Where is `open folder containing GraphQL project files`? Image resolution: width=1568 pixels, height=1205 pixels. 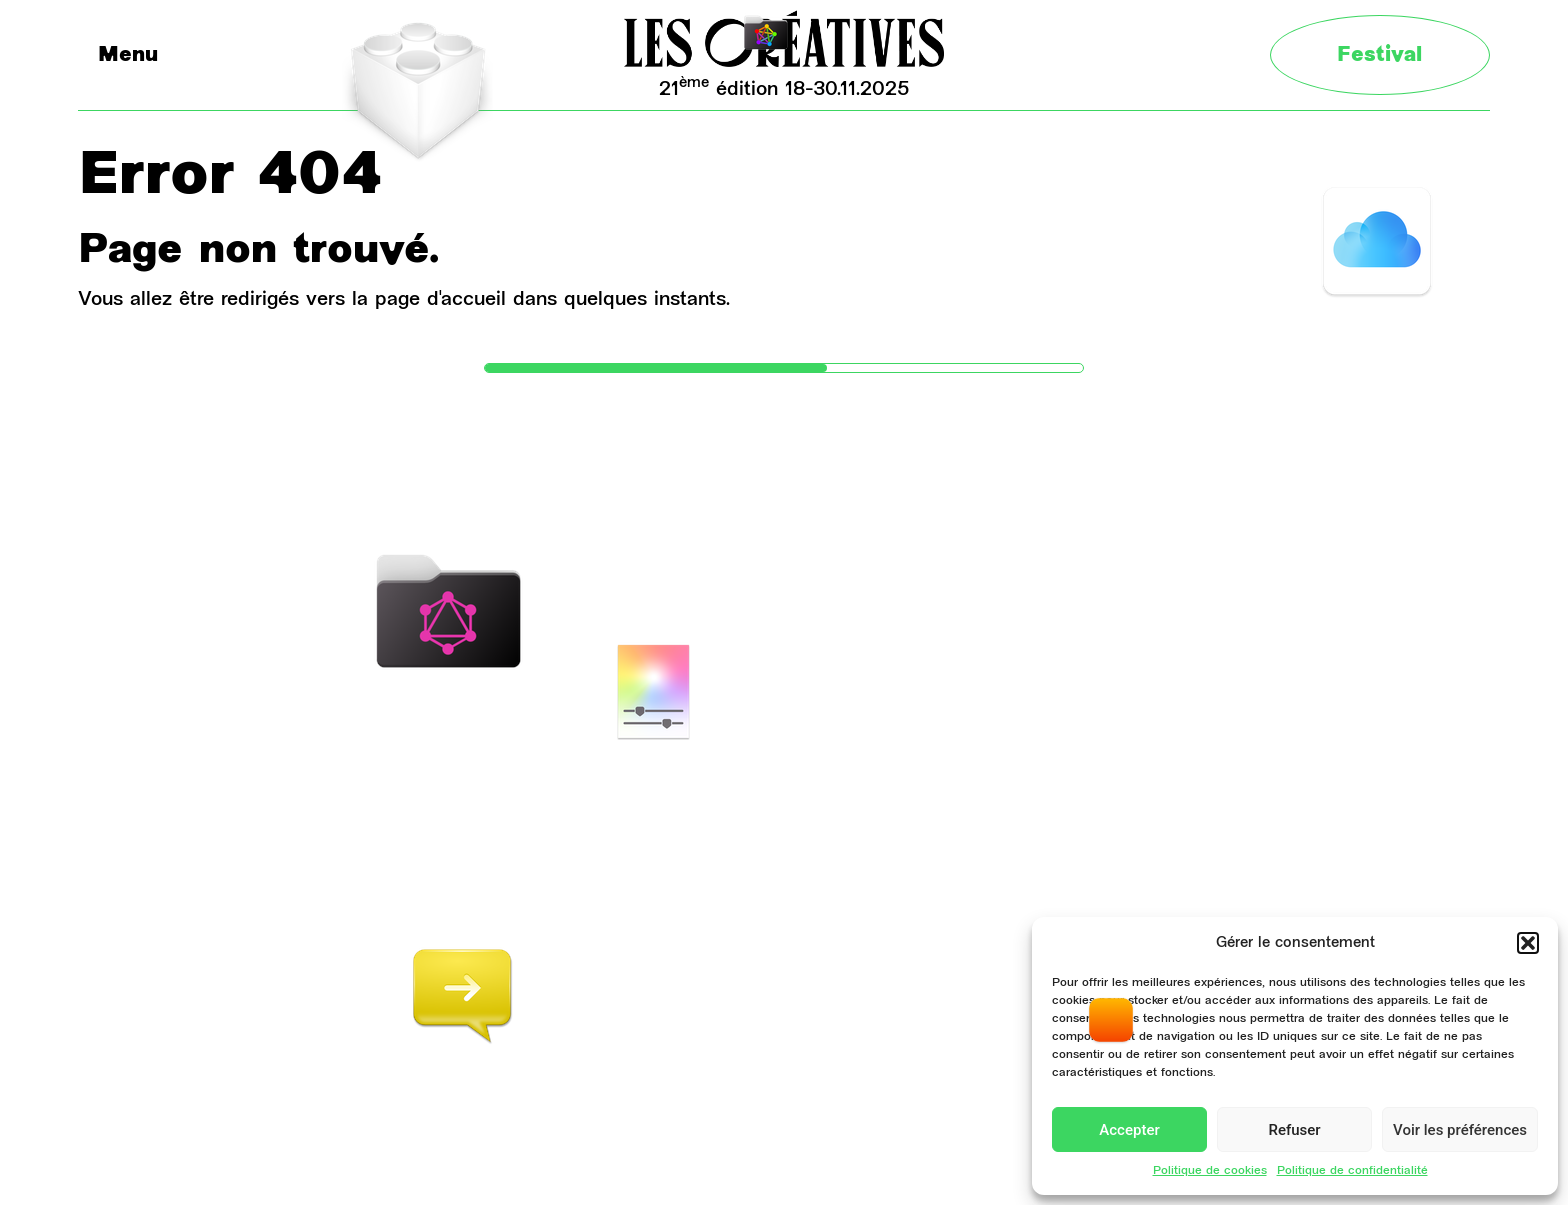
open folder containing GraphQL project files is located at coordinates (448, 615).